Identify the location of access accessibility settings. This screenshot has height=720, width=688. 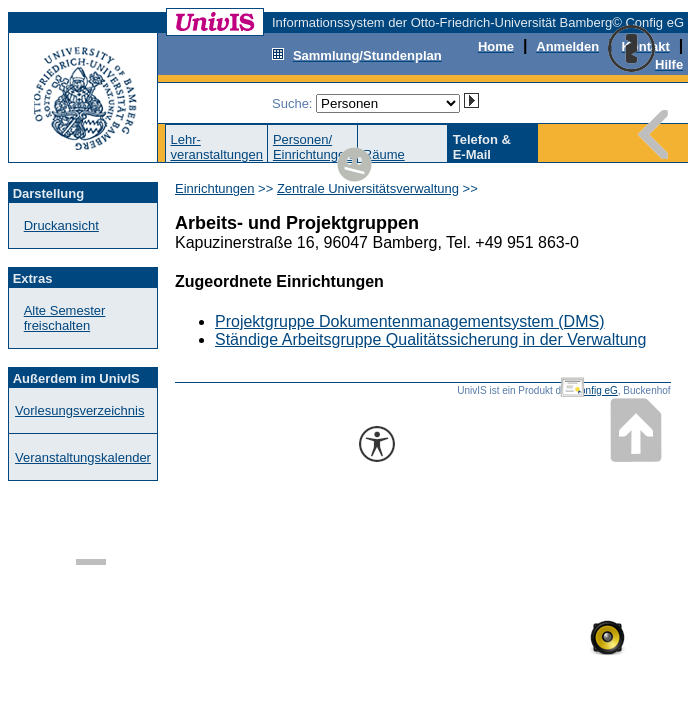
(377, 444).